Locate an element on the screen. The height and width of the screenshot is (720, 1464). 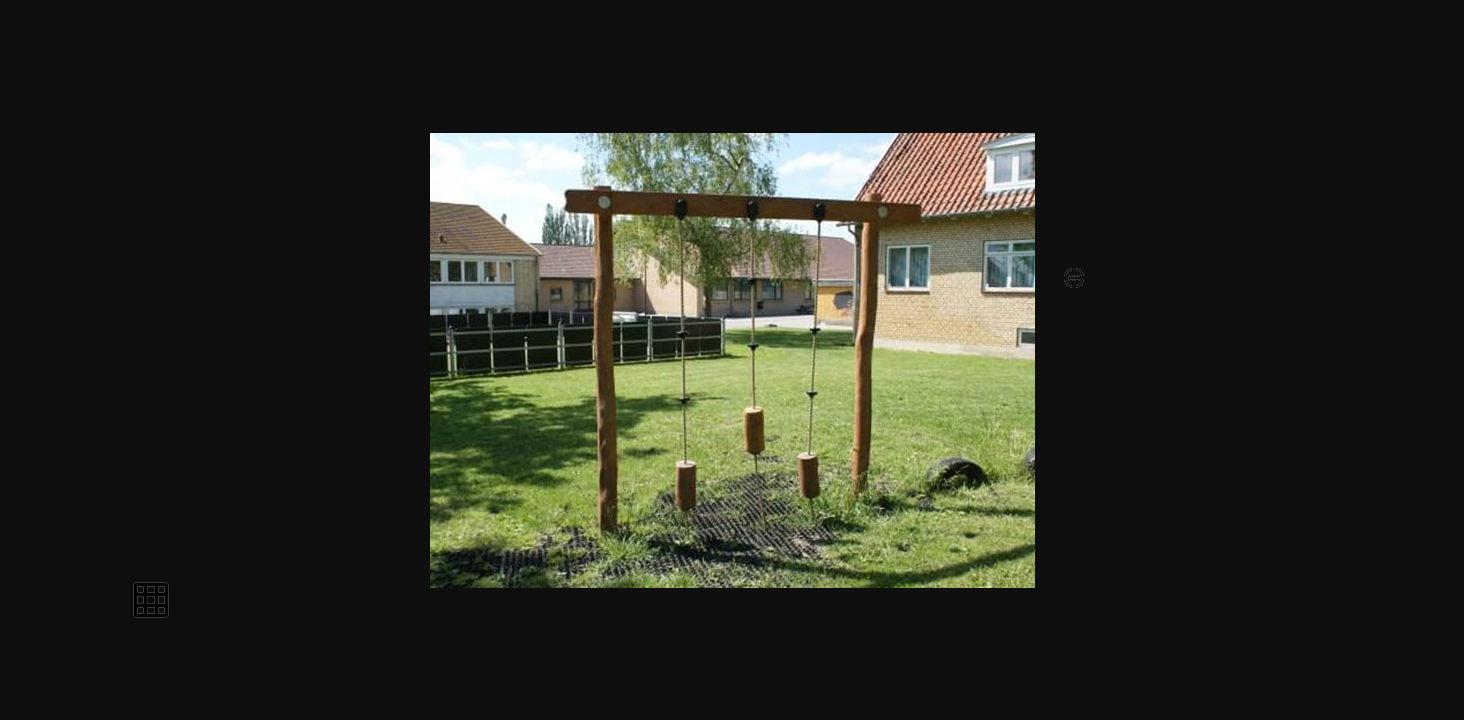
indicates content is licensed under Creative Commons is located at coordinates (1074, 278).